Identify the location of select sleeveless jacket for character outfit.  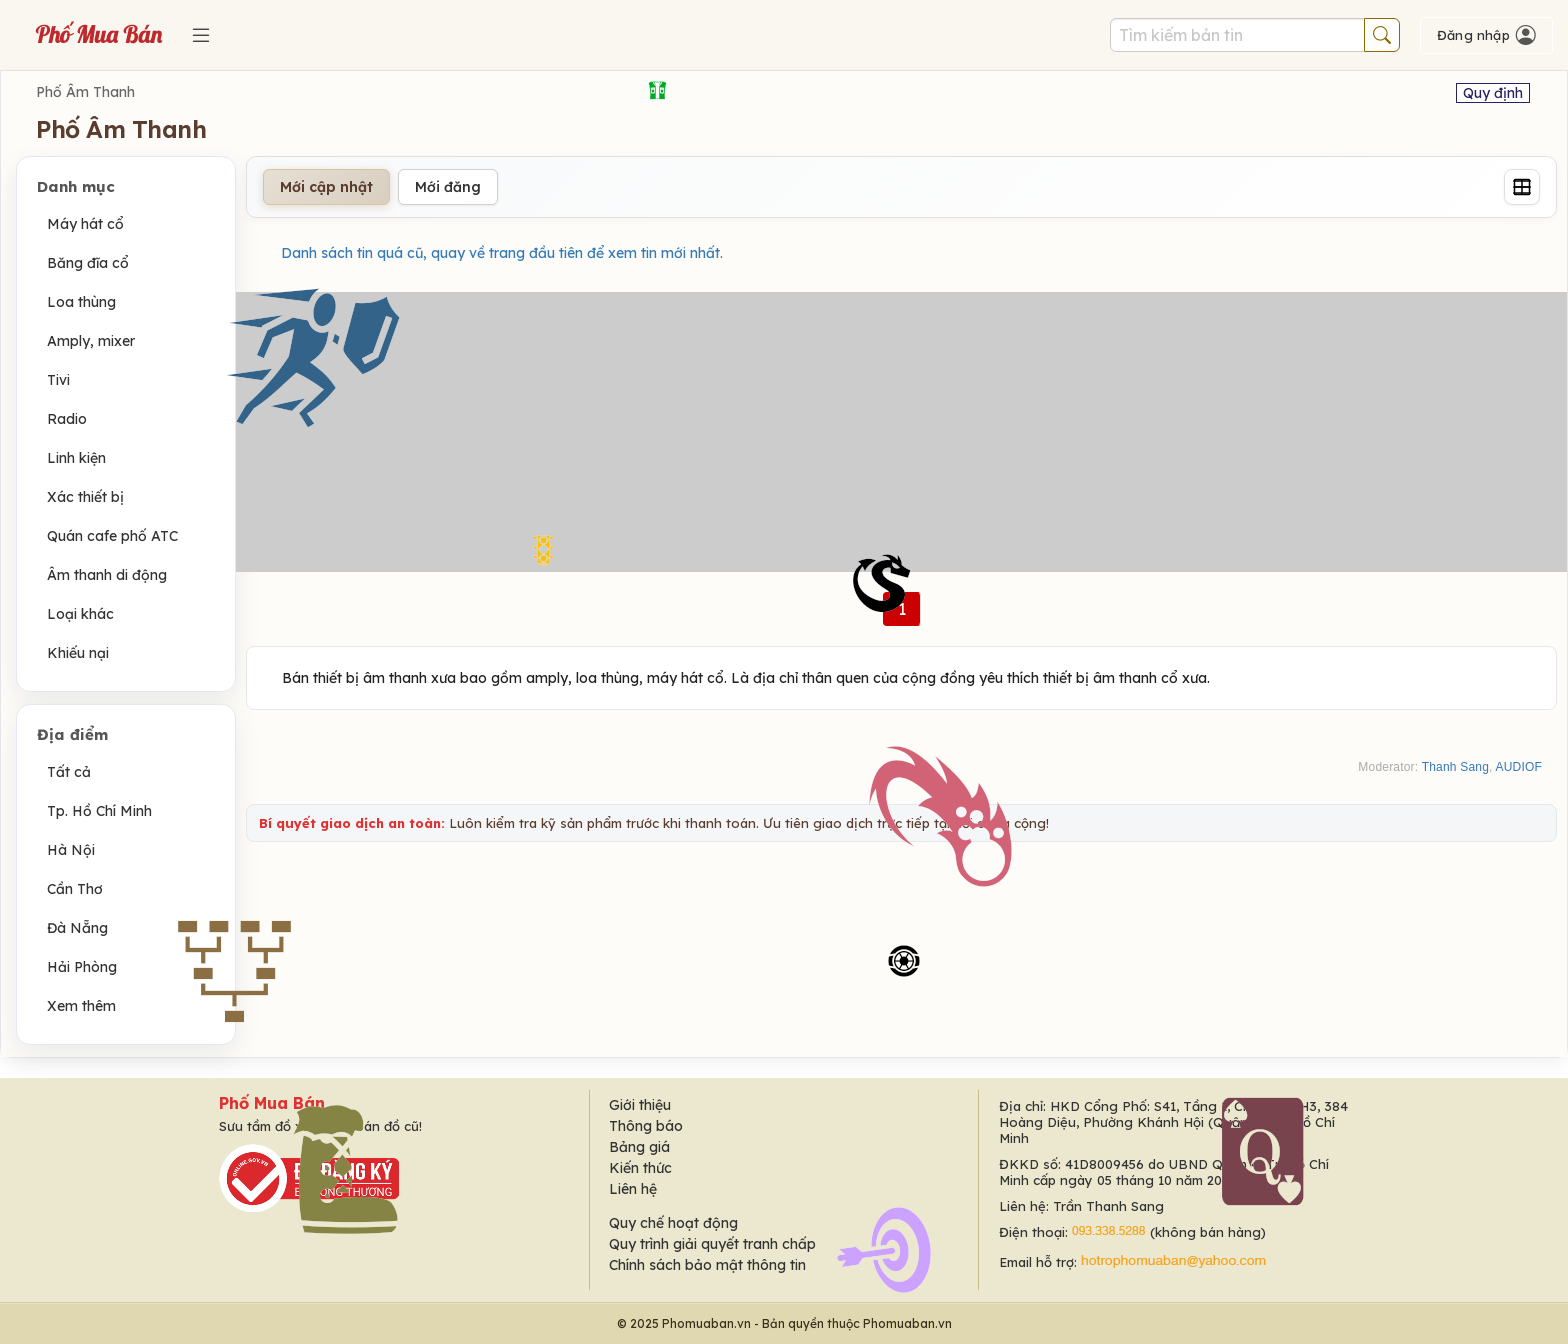
(657, 89).